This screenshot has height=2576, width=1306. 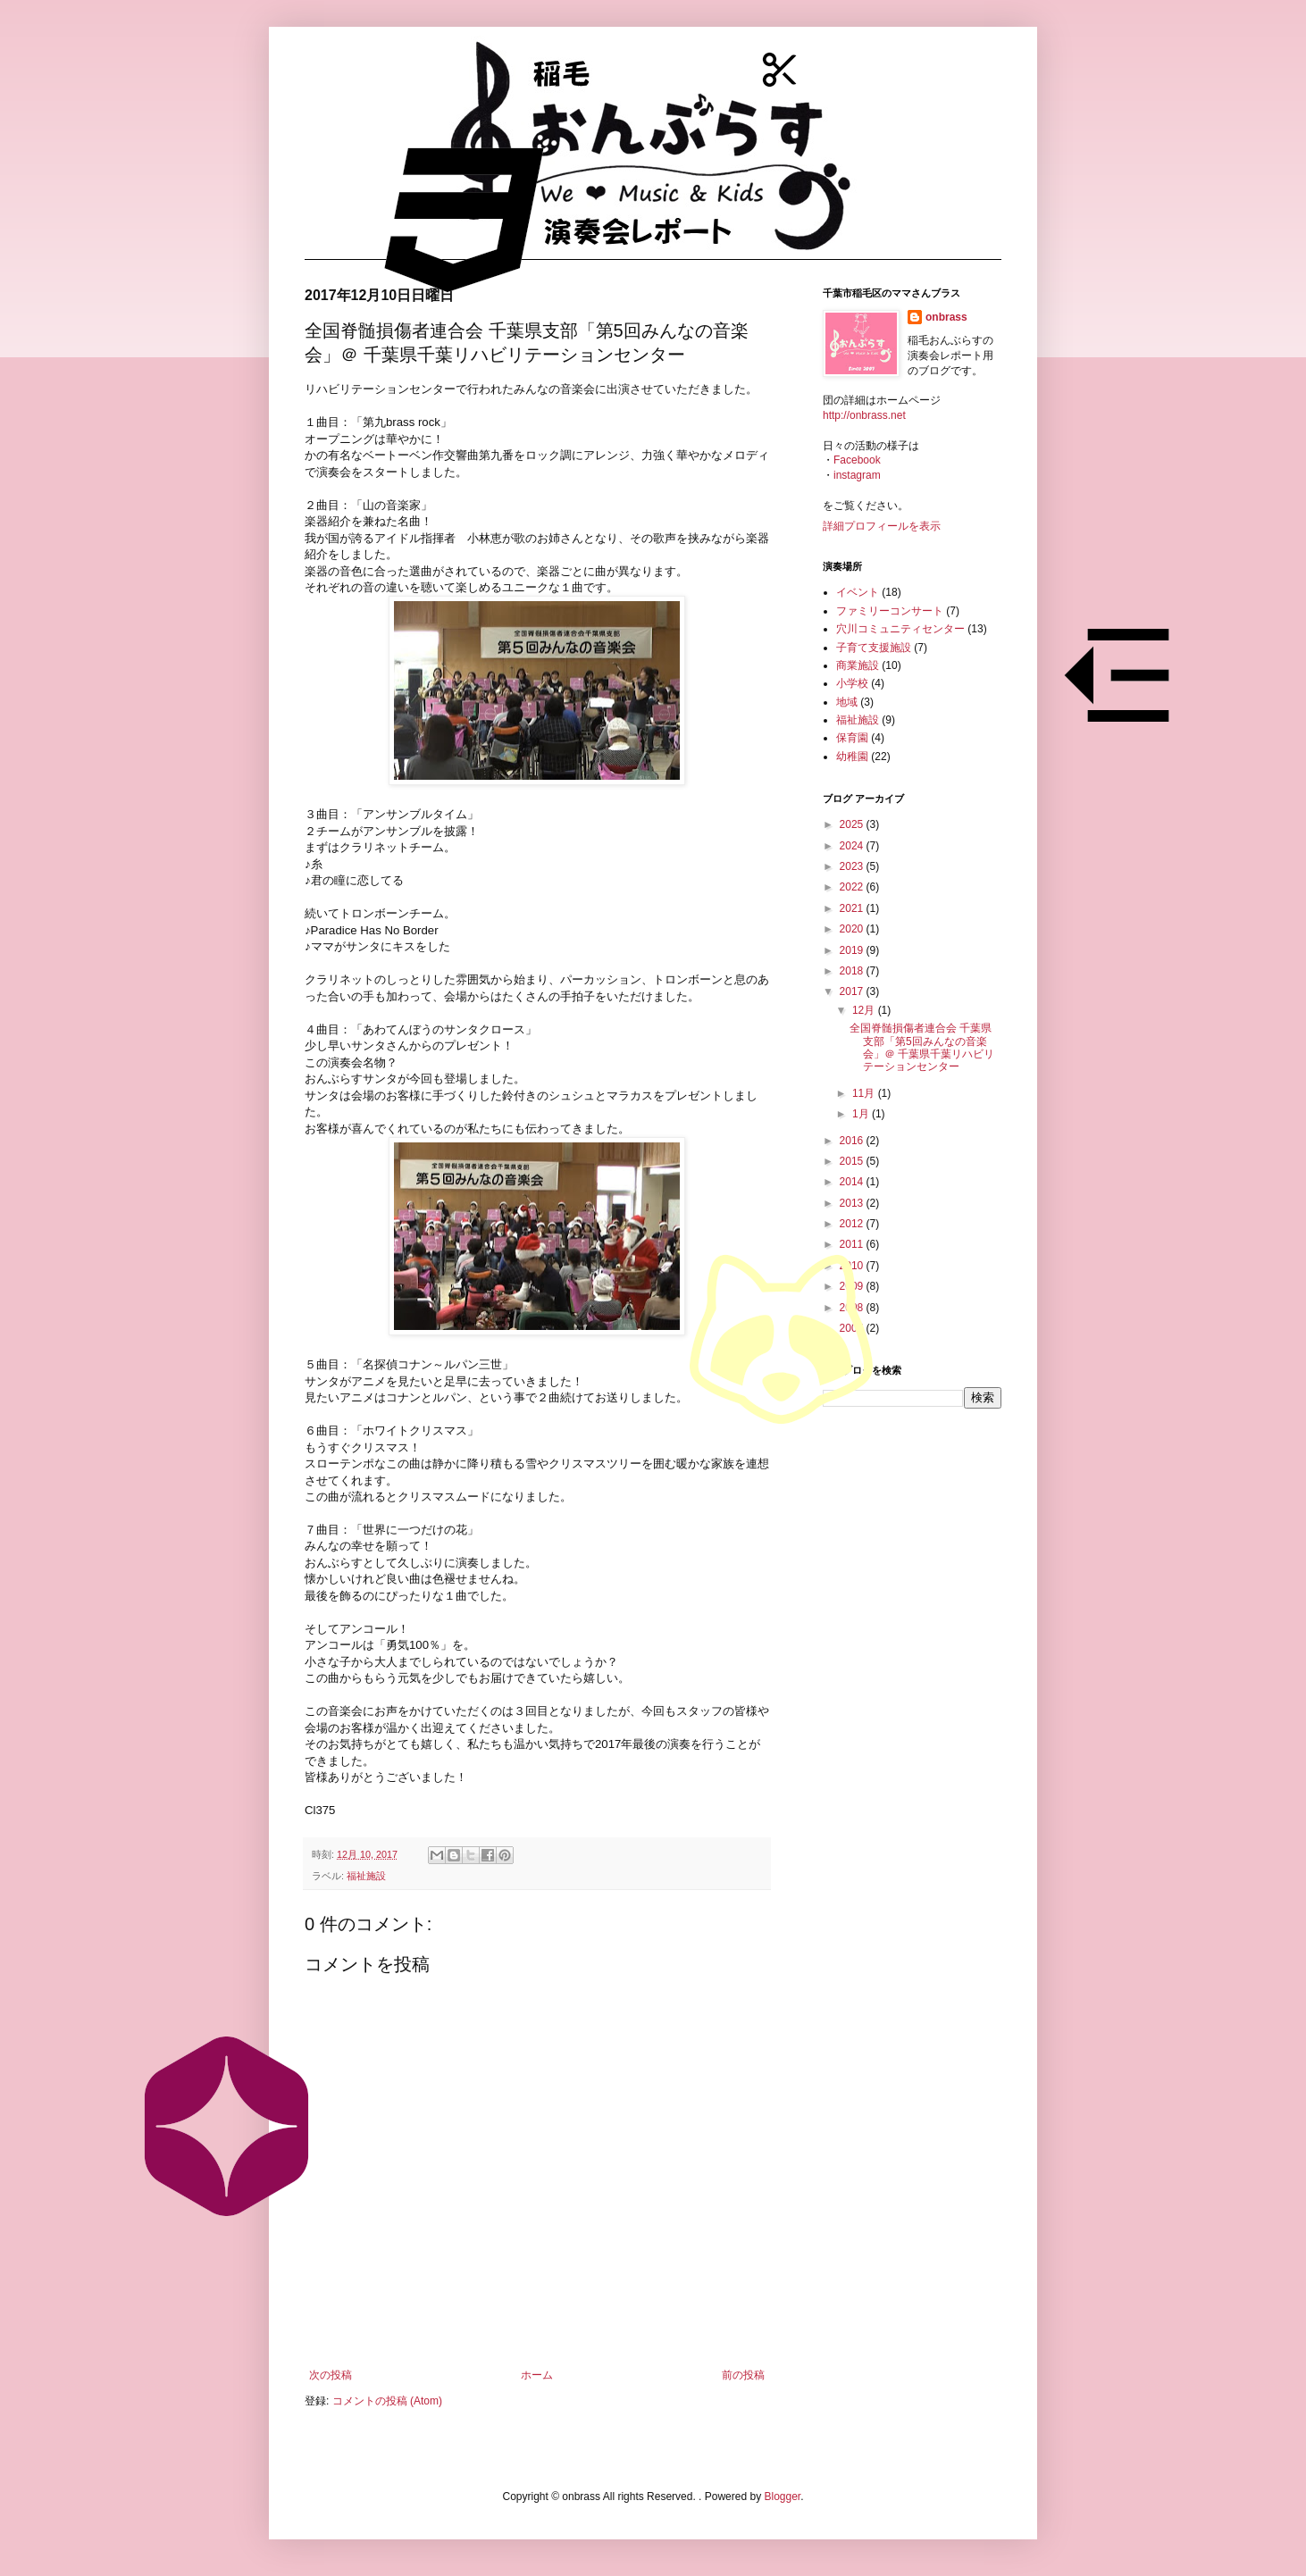 I want to click on CSS3 stylesheet language logo, so click(x=464, y=220).